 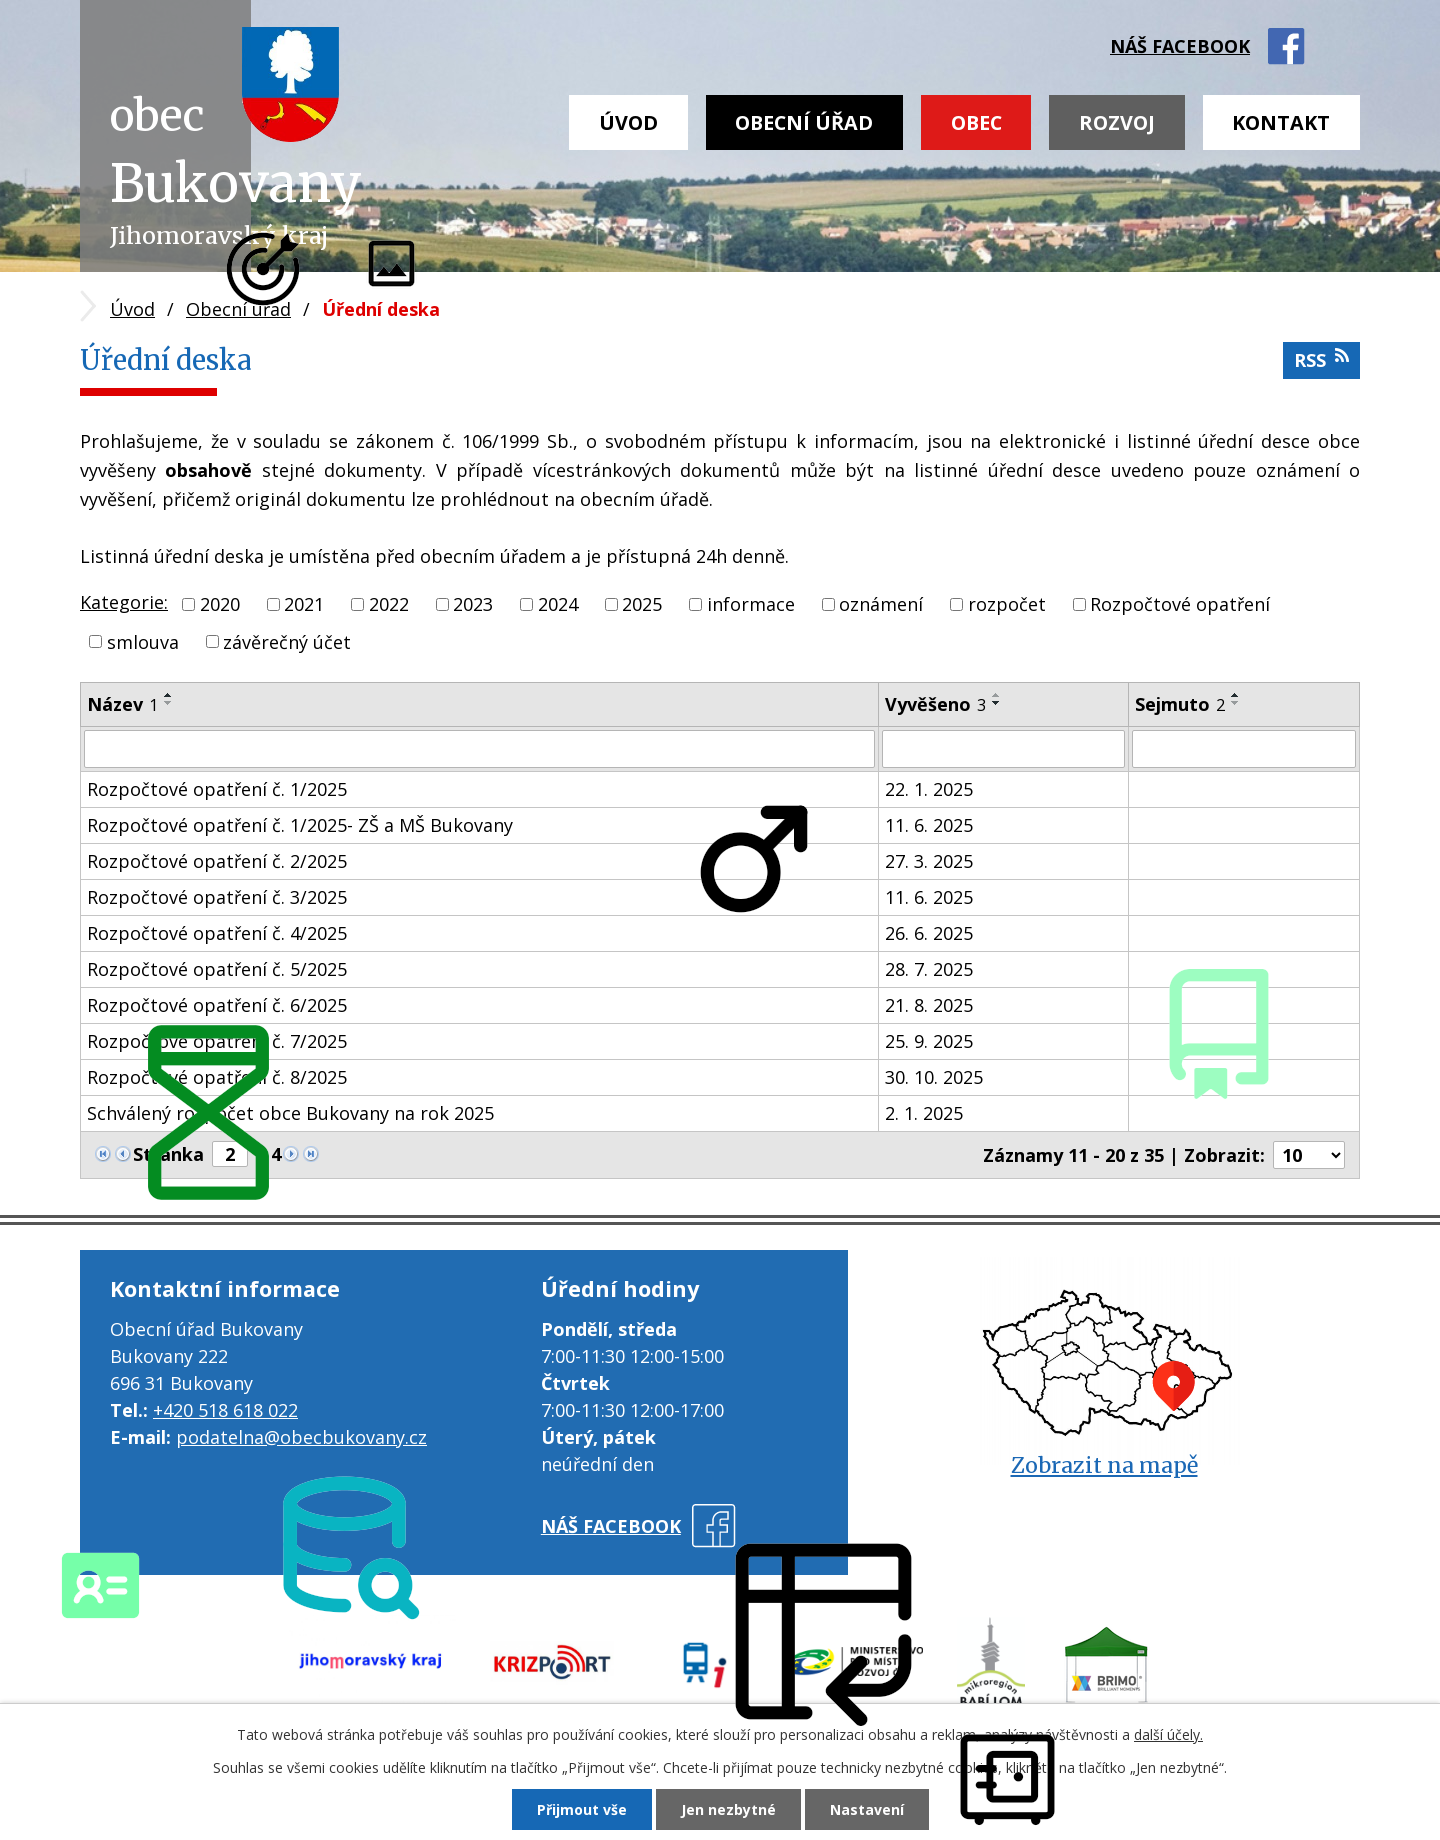 I want to click on indicates male or masculine gender, so click(x=754, y=859).